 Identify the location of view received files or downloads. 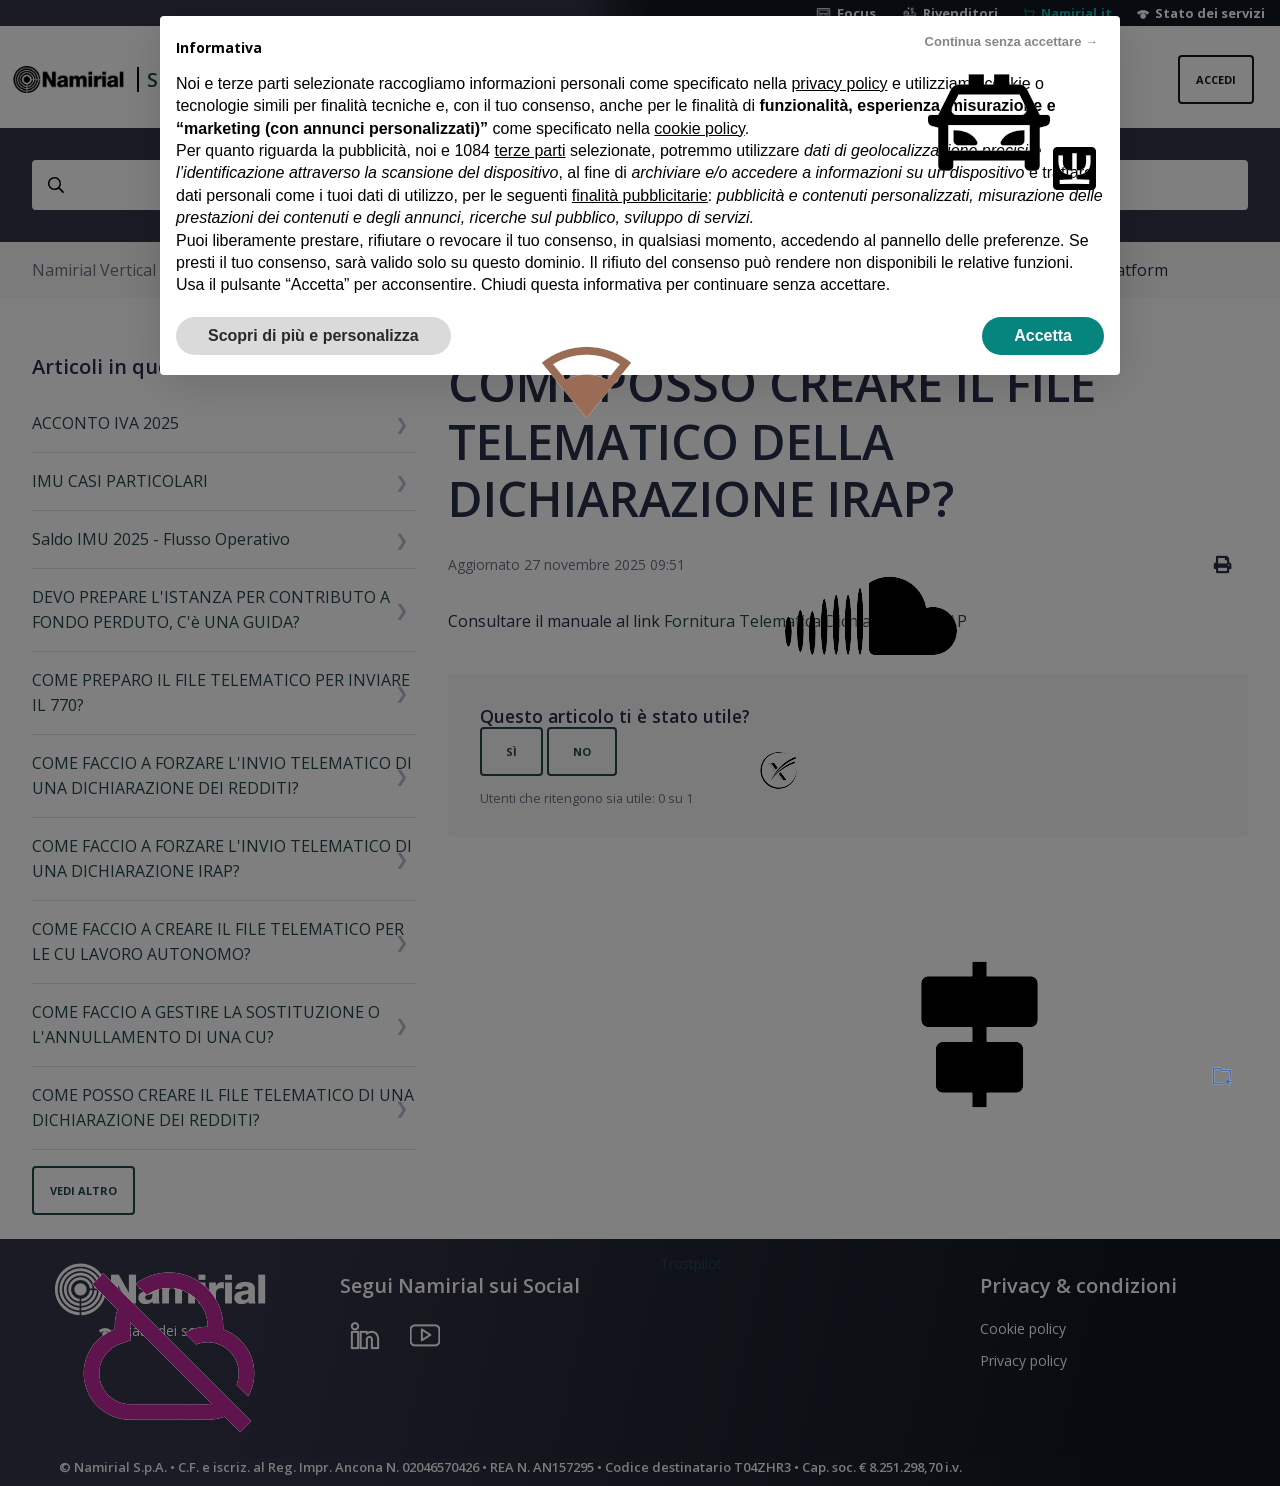
(1222, 1076).